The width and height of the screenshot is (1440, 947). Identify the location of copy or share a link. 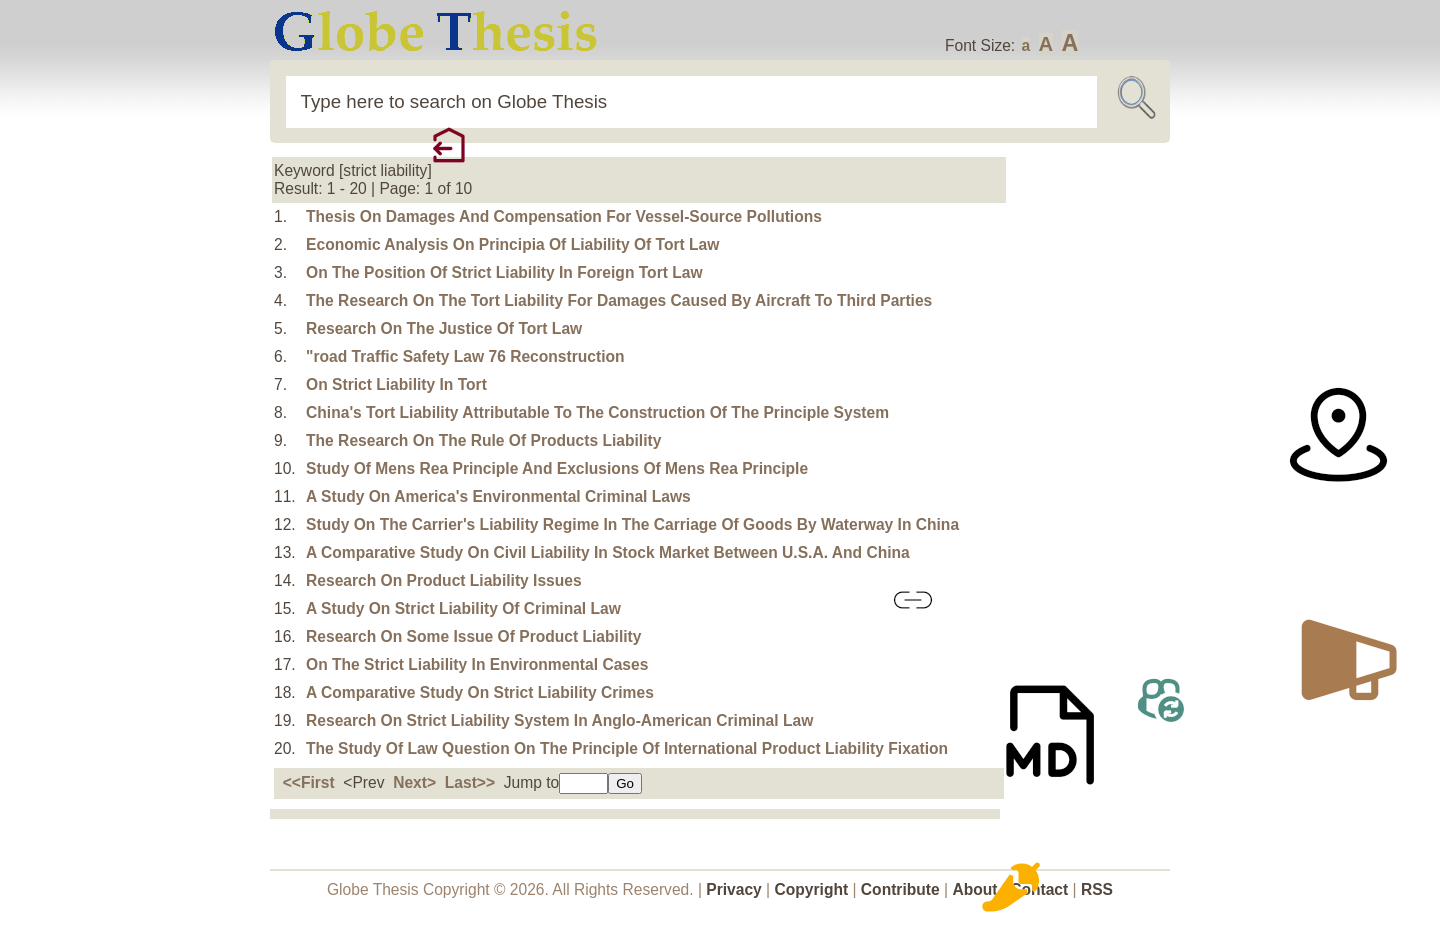
(913, 600).